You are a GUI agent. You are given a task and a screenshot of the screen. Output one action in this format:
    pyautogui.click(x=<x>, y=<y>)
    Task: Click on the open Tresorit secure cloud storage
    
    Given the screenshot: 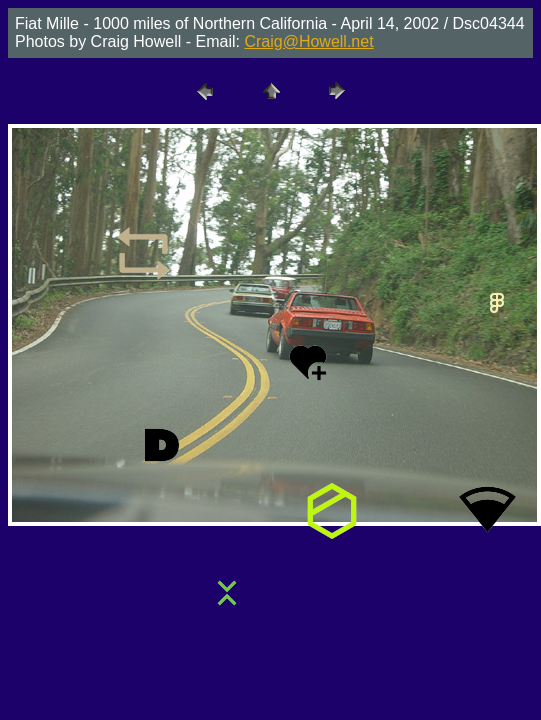 What is the action you would take?
    pyautogui.click(x=332, y=511)
    